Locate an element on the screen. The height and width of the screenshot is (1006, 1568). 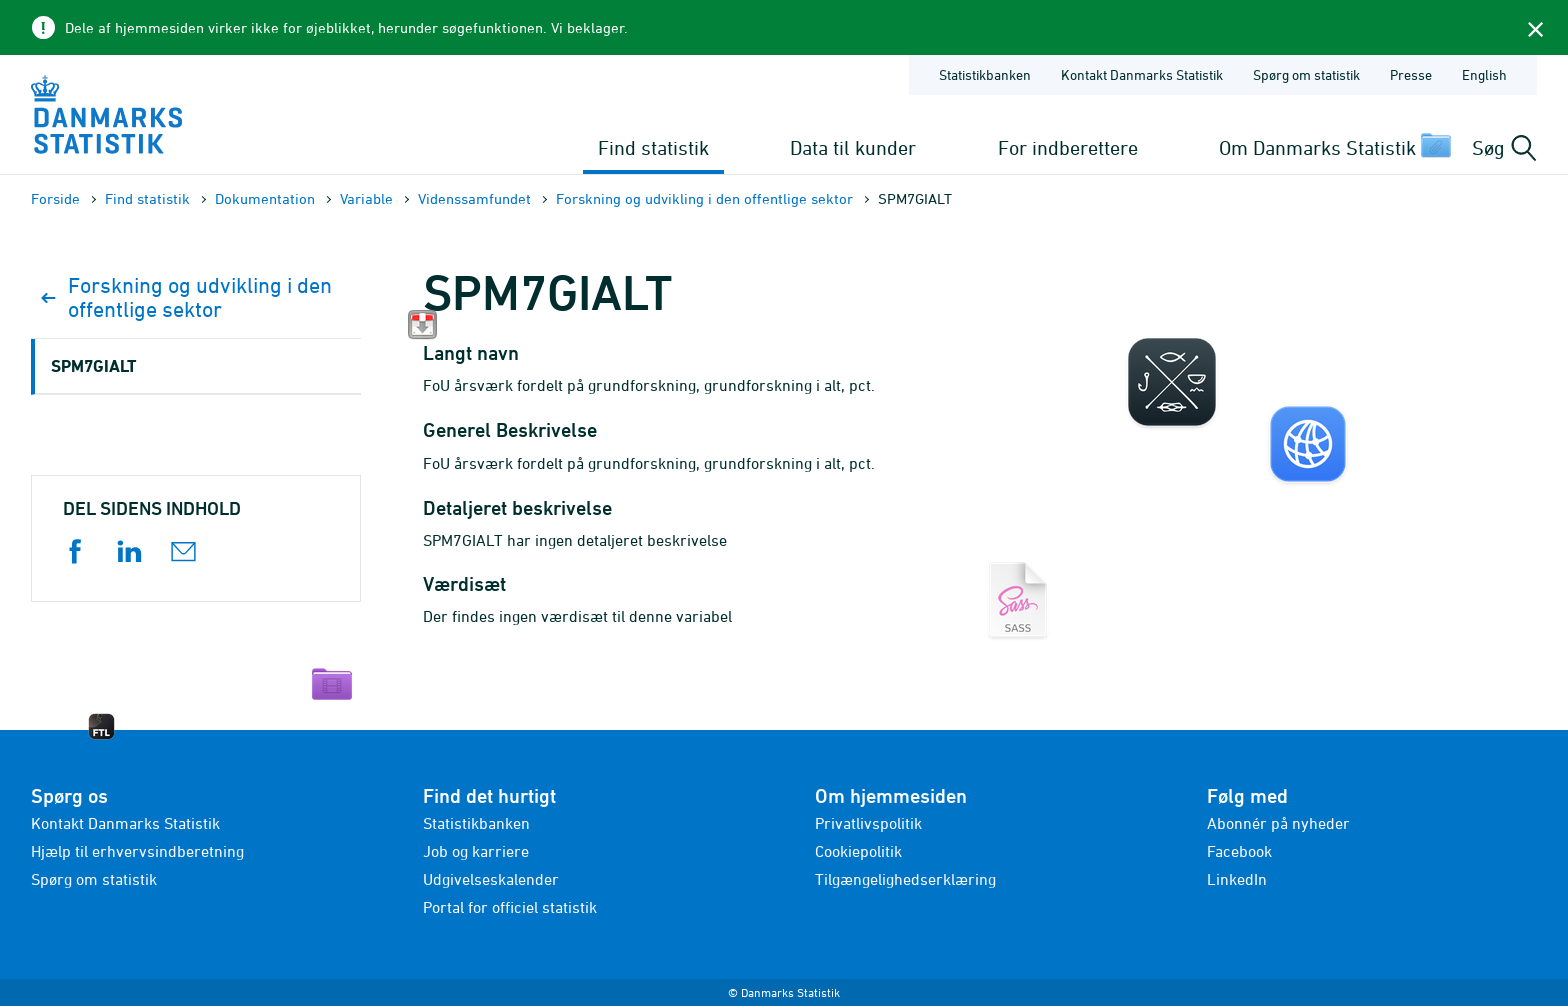
launch fishing planet game is located at coordinates (1172, 382).